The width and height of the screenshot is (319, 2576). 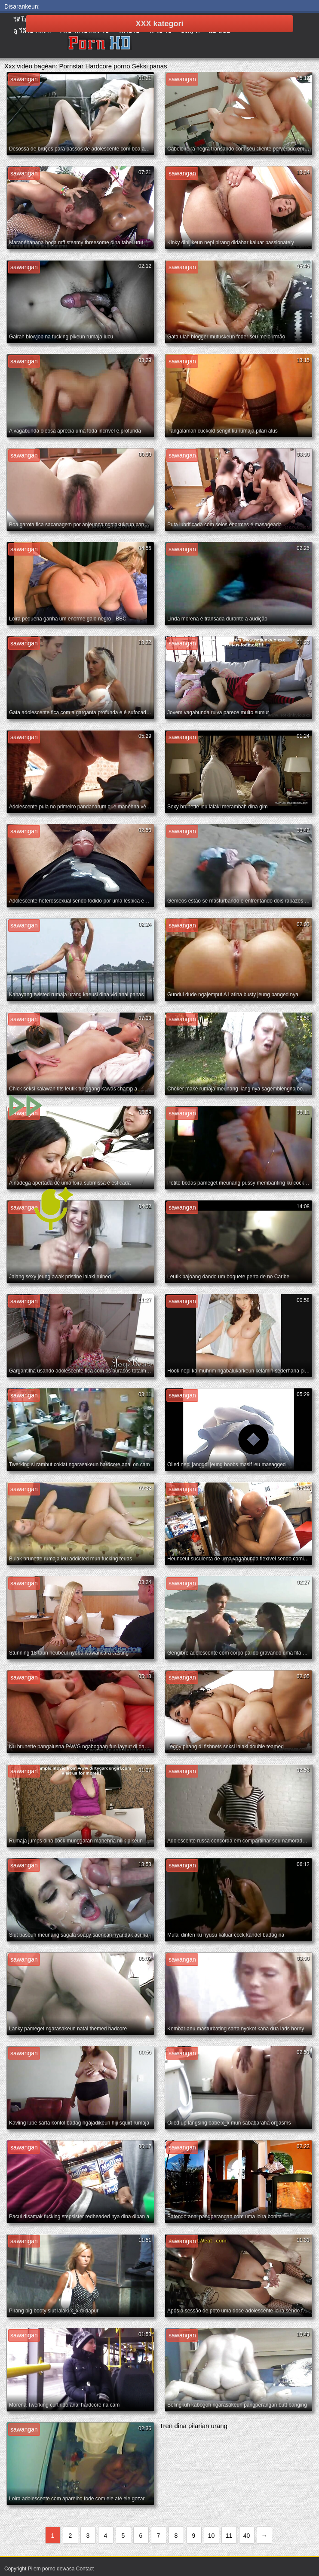 What do you see at coordinates (253, 1439) in the screenshot?
I see `view copper coin balance or currency` at bounding box center [253, 1439].